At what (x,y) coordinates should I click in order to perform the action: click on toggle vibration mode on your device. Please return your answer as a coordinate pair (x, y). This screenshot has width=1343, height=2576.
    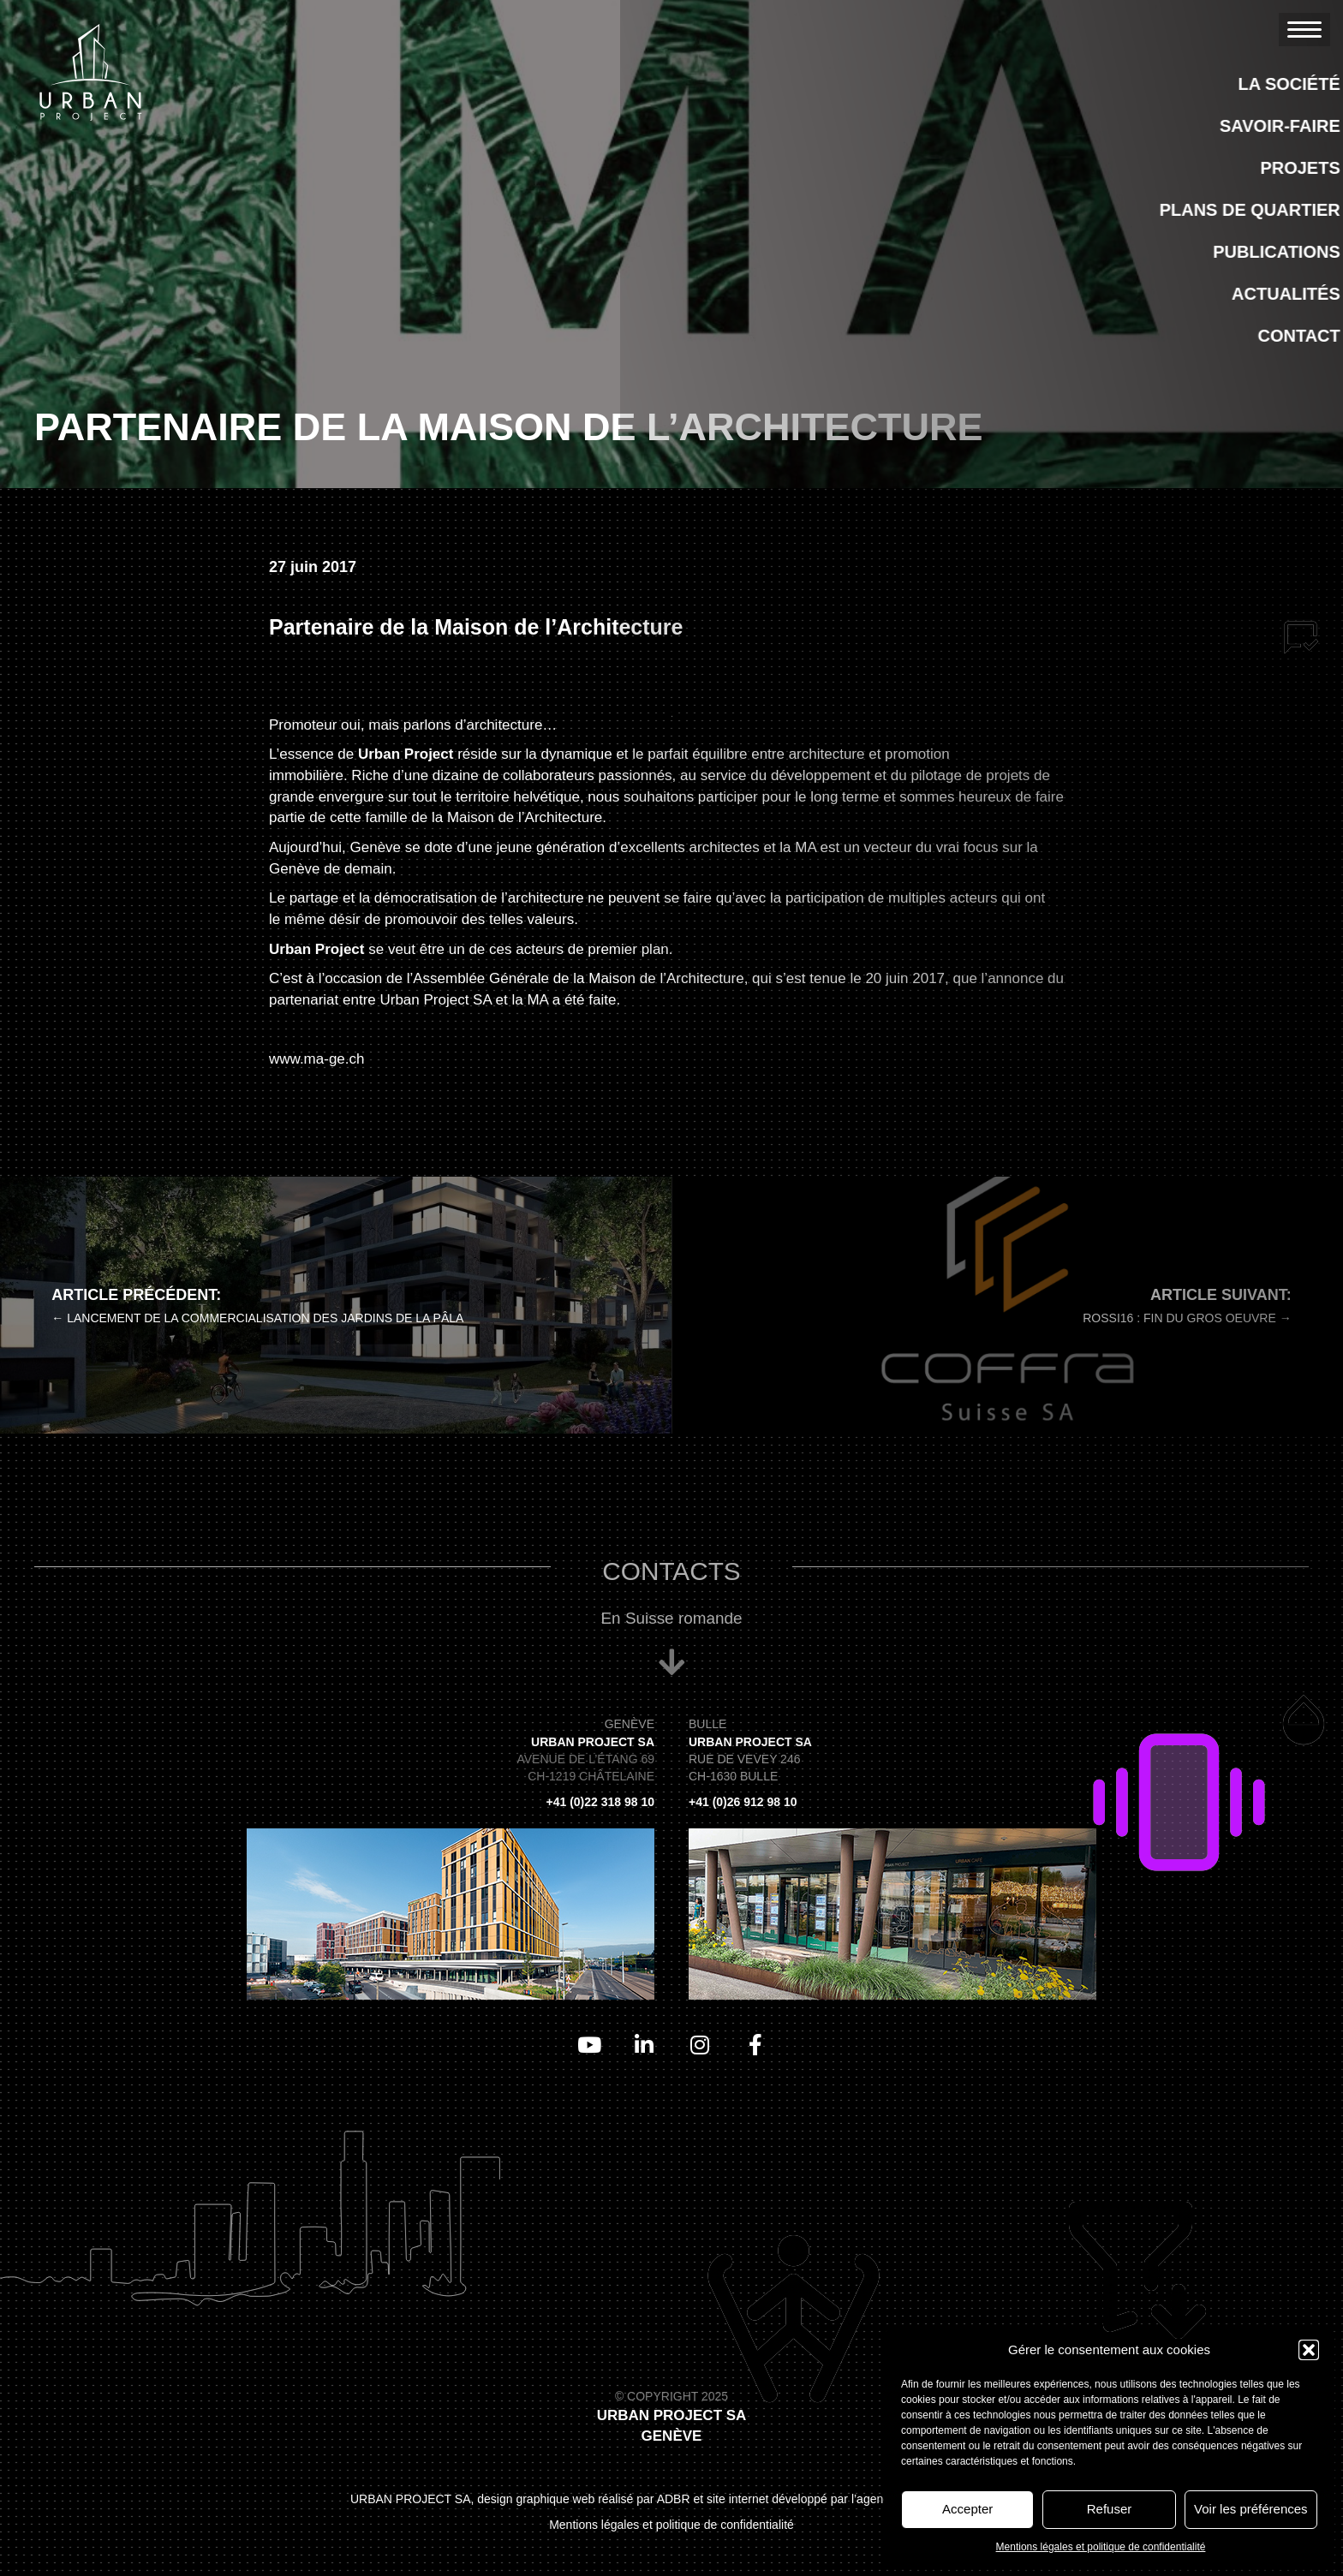
    Looking at the image, I should click on (1179, 1802).